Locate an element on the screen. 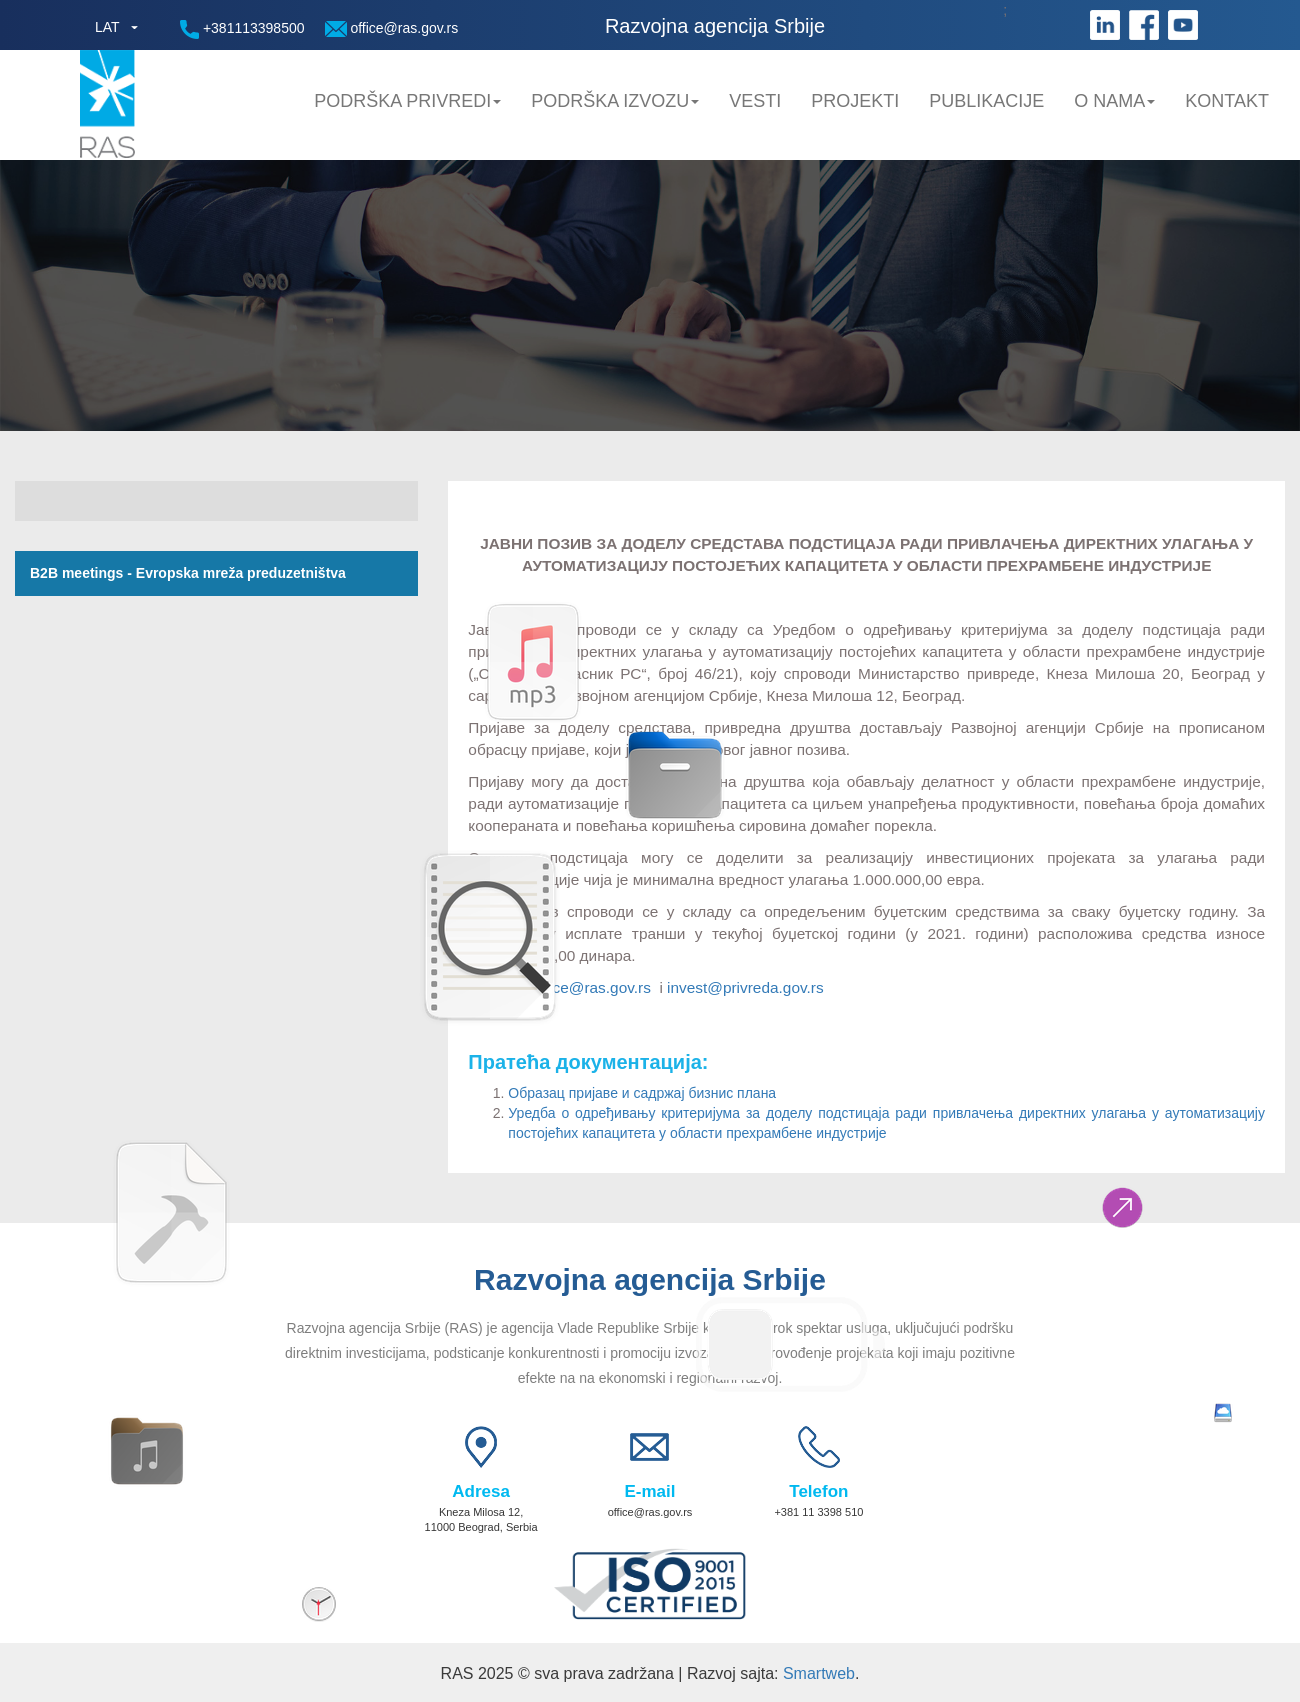 The width and height of the screenshot is (1300, 1702). open the files app is located at coordinates (675, 775).